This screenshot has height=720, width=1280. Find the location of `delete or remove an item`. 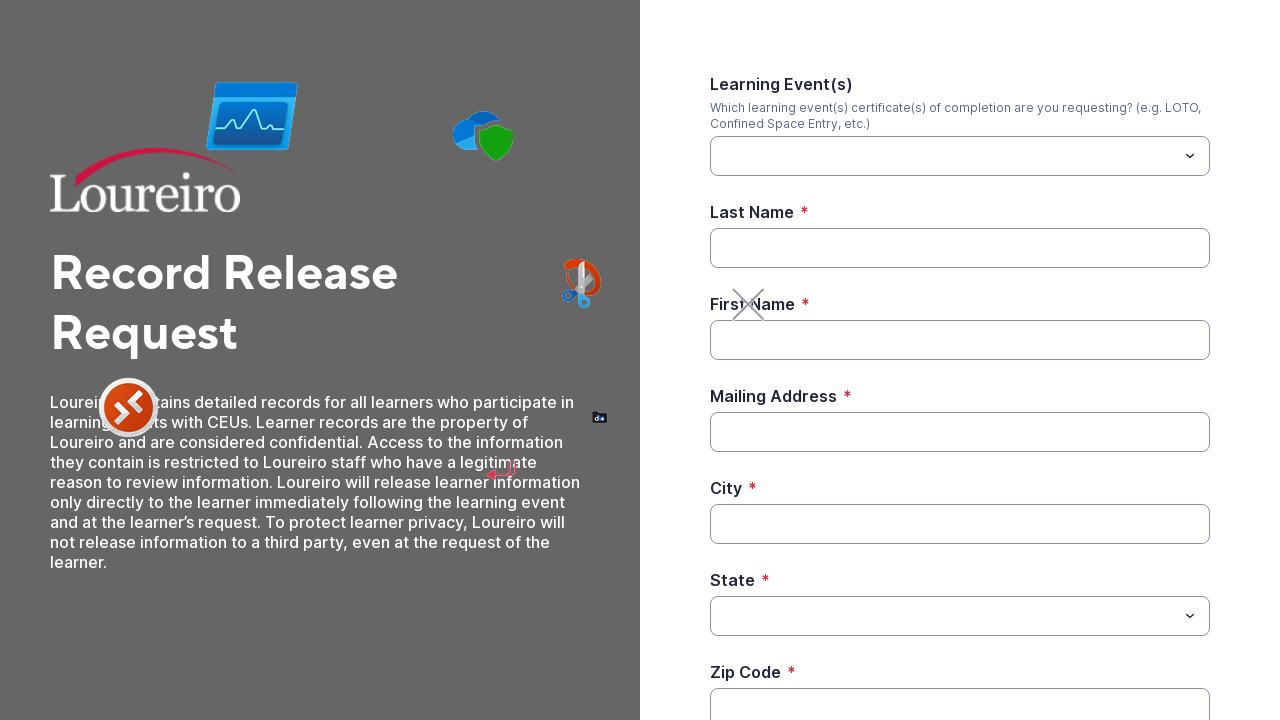

delete or remove an item is located at coordinates (732, 288).